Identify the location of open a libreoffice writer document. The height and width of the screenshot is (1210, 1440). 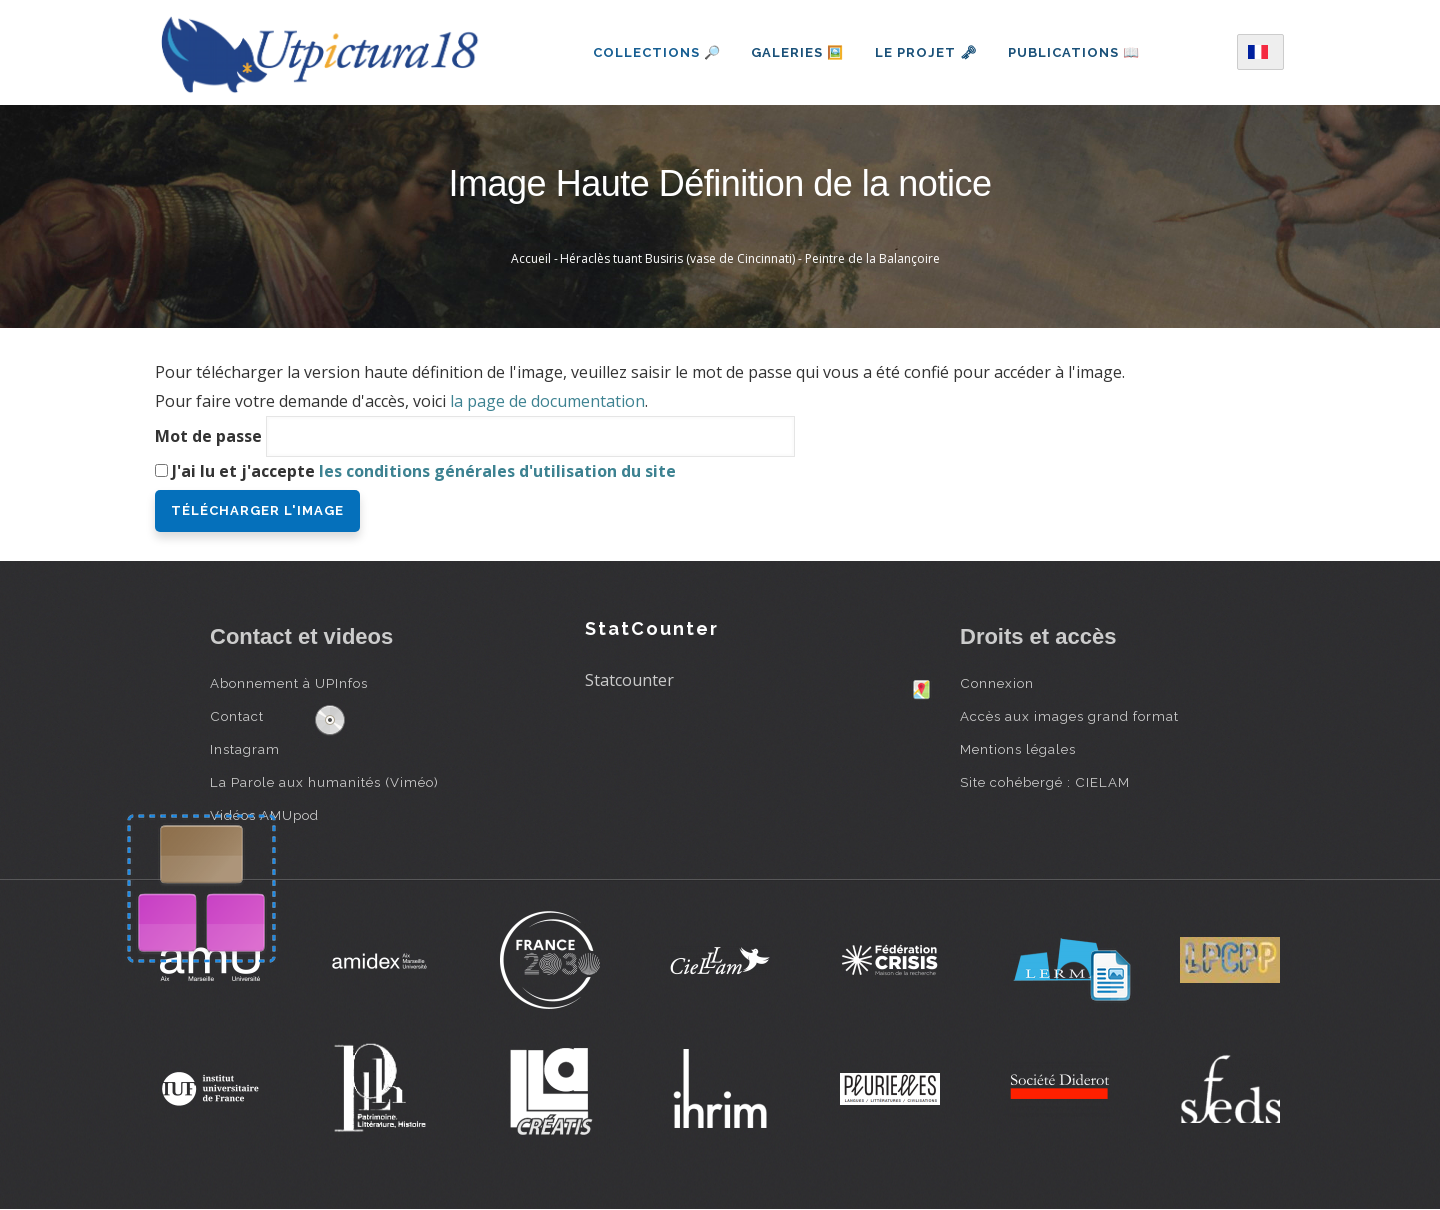
(1110, 975).